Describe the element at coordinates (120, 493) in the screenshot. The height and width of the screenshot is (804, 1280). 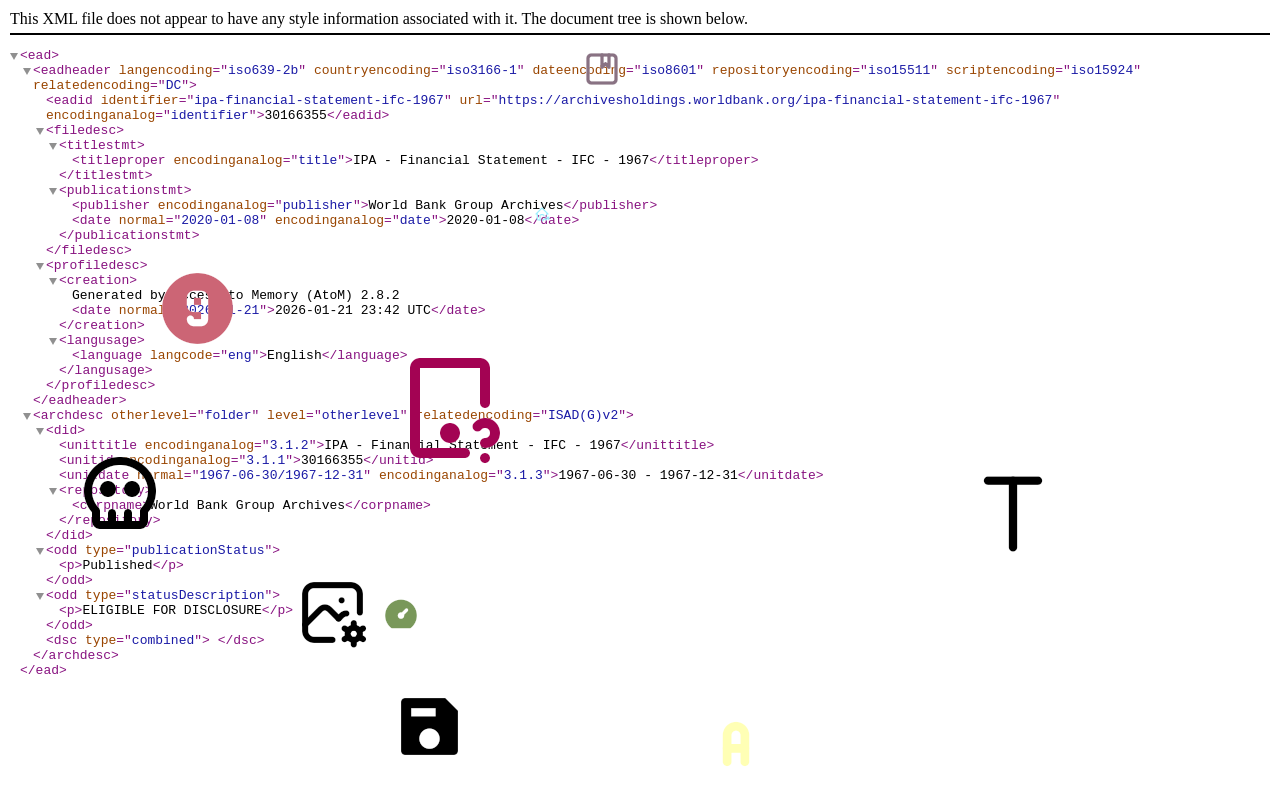
I see `indicates dangerous or harmful content` at that location.